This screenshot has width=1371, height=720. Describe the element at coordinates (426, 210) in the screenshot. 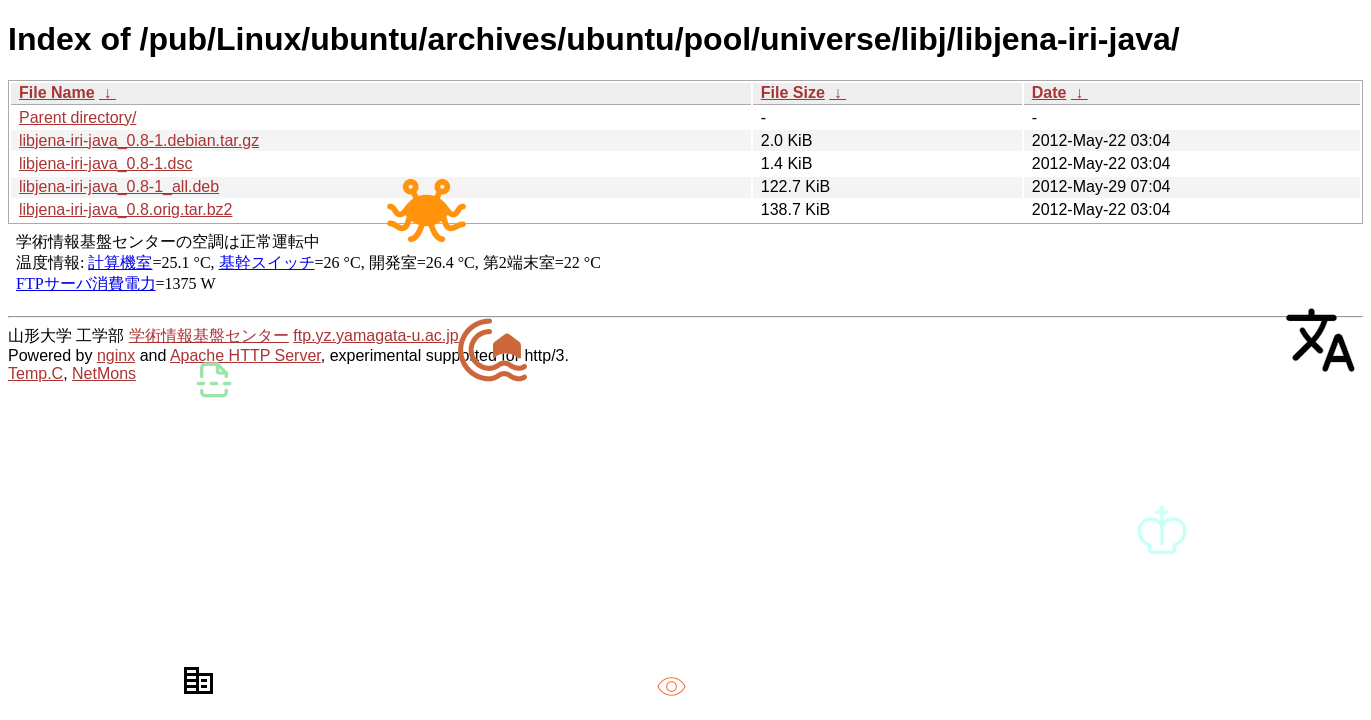

I see `represents pastafarianism or the flying spaghetti monster` at that location.